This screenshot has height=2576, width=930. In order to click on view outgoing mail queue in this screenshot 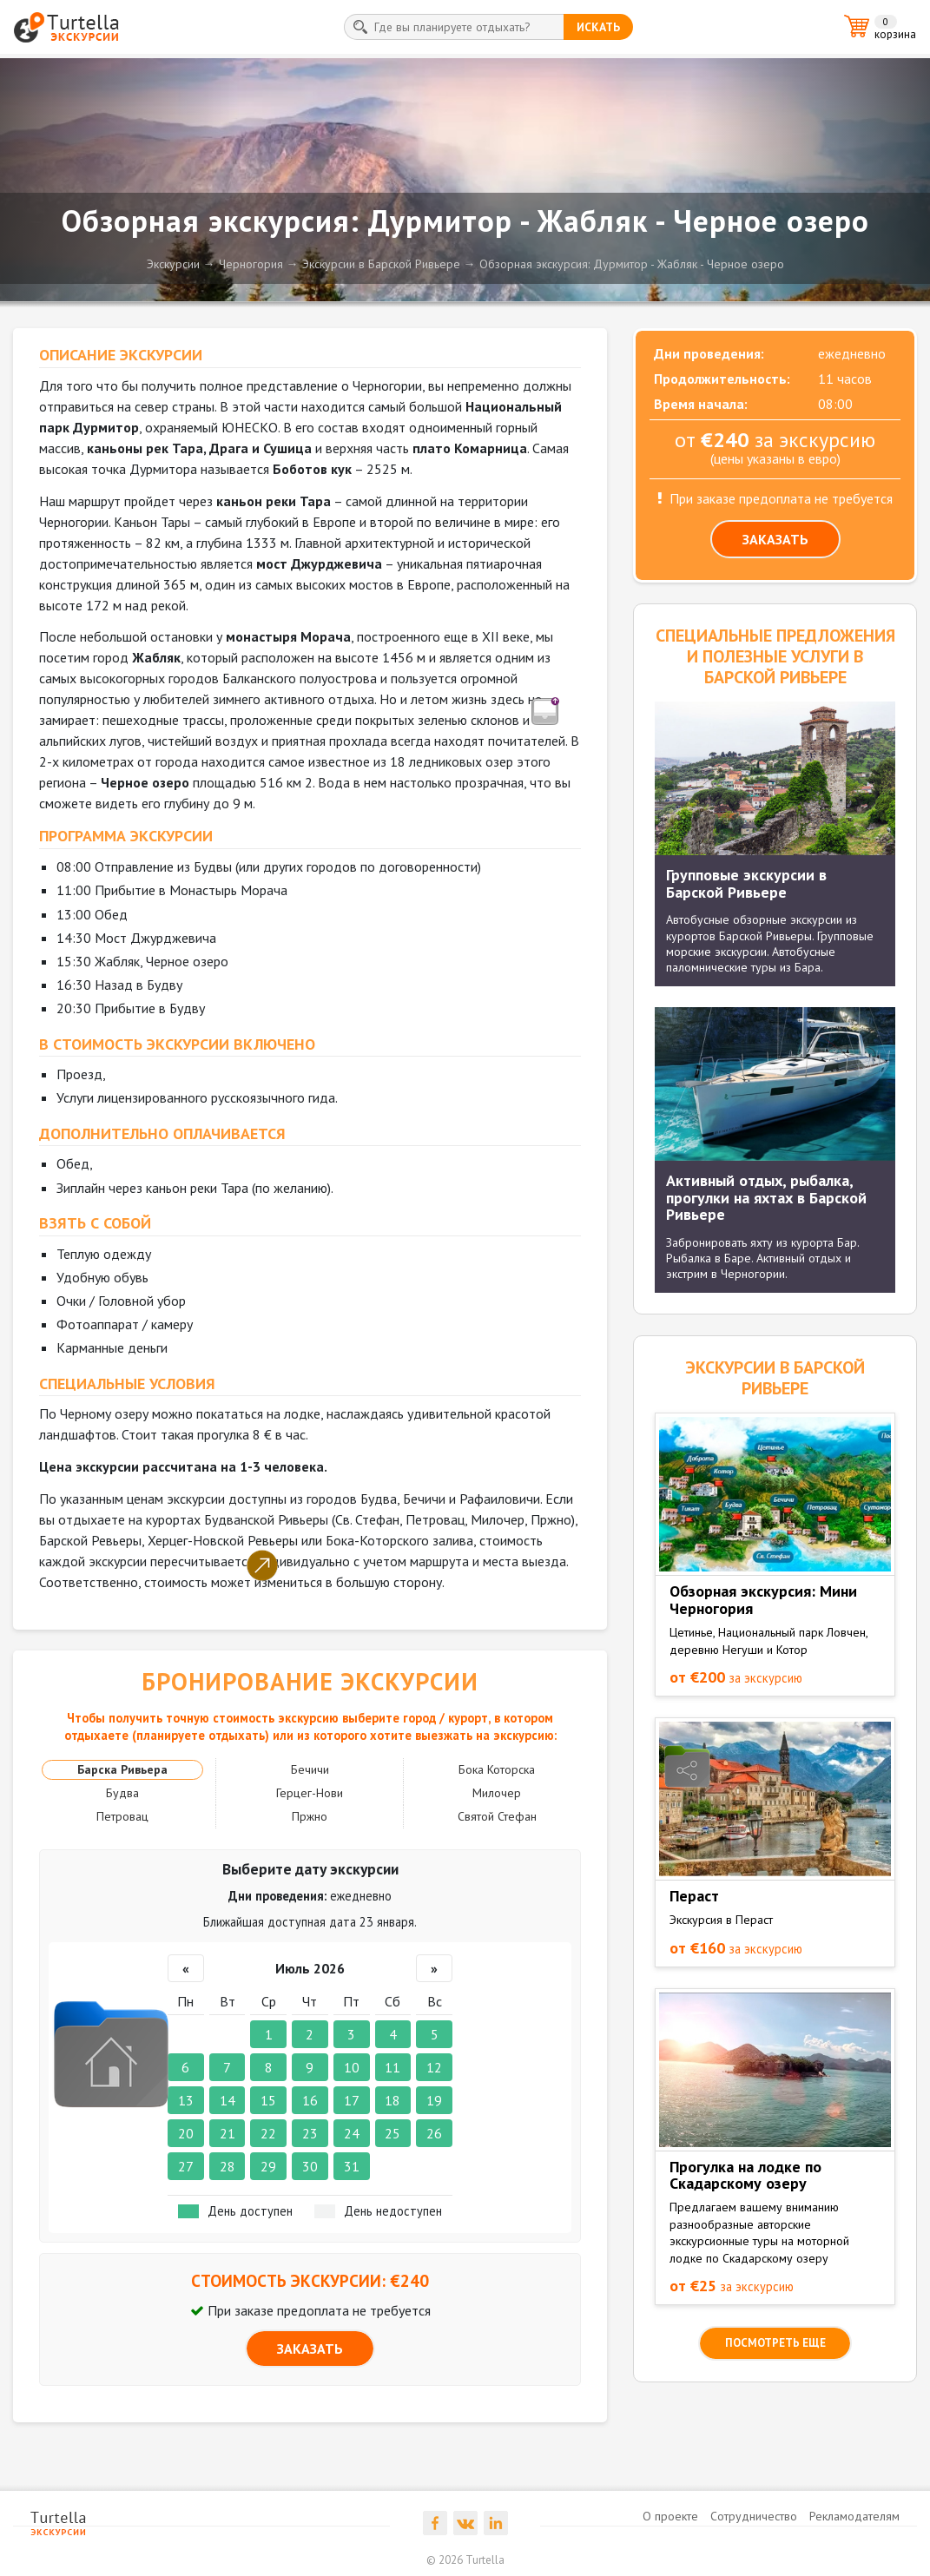, I will do `click(544, 711)`.